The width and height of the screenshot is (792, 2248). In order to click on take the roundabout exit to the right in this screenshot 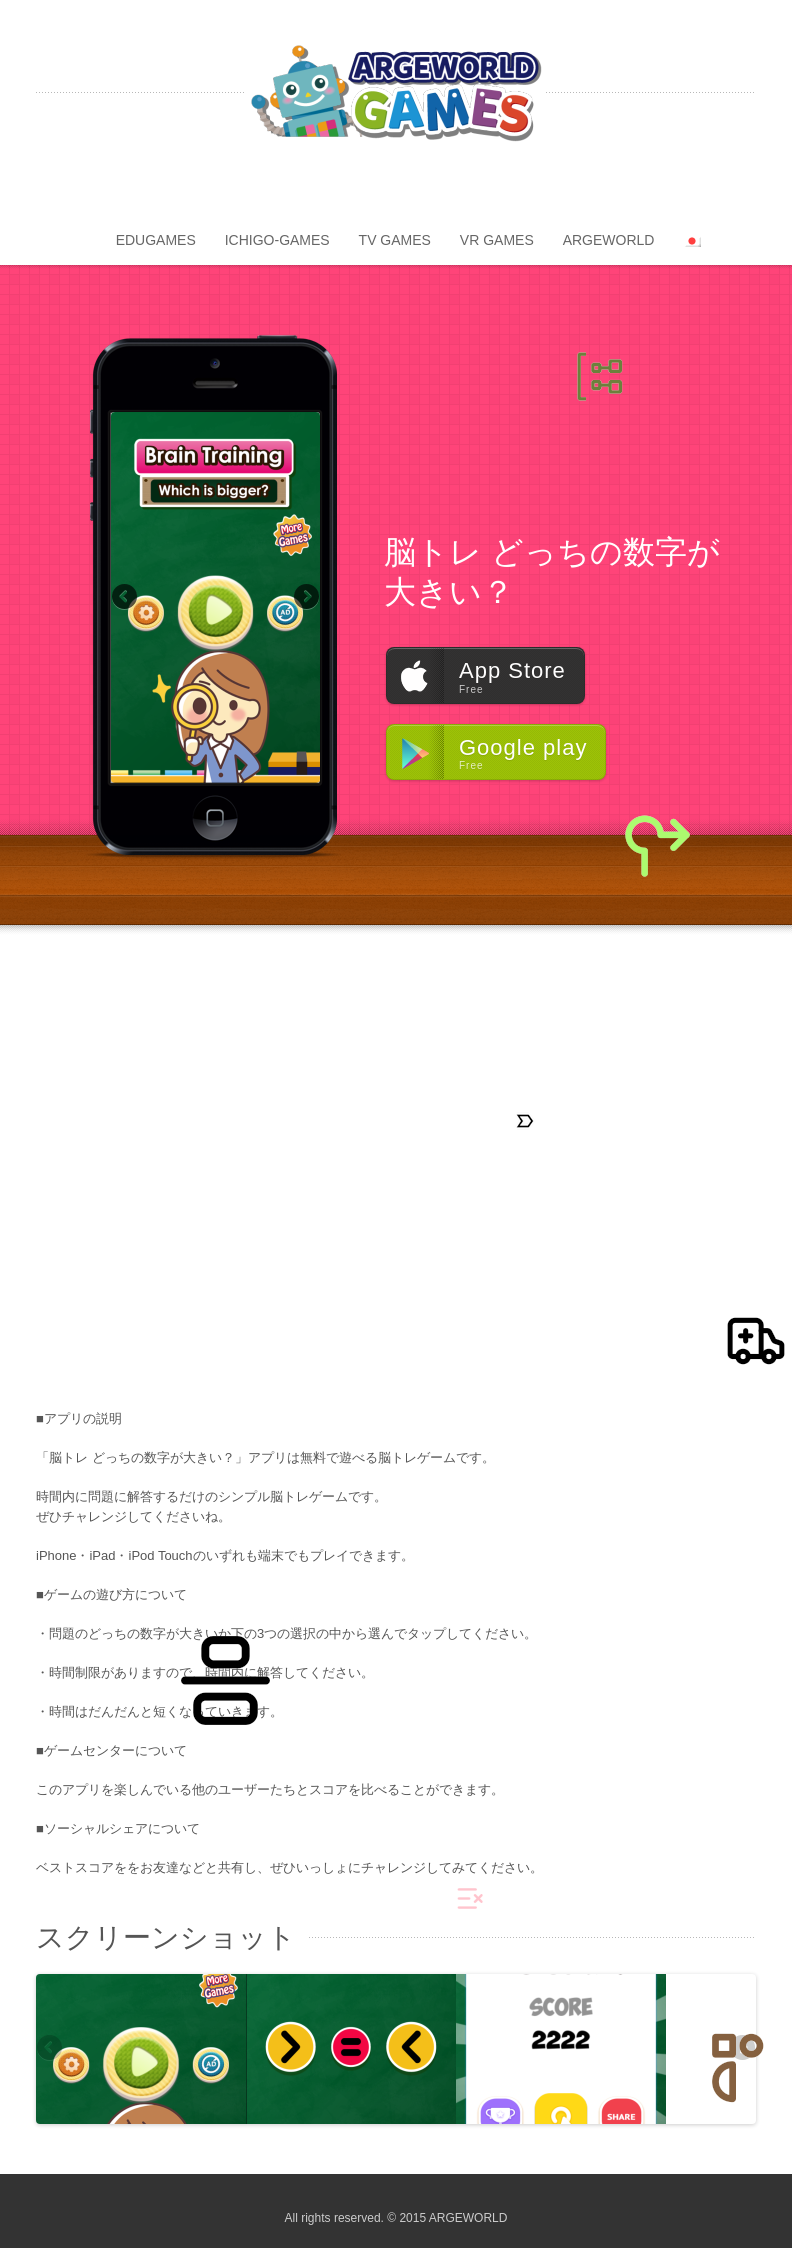, I will do `click(657, 844)`.